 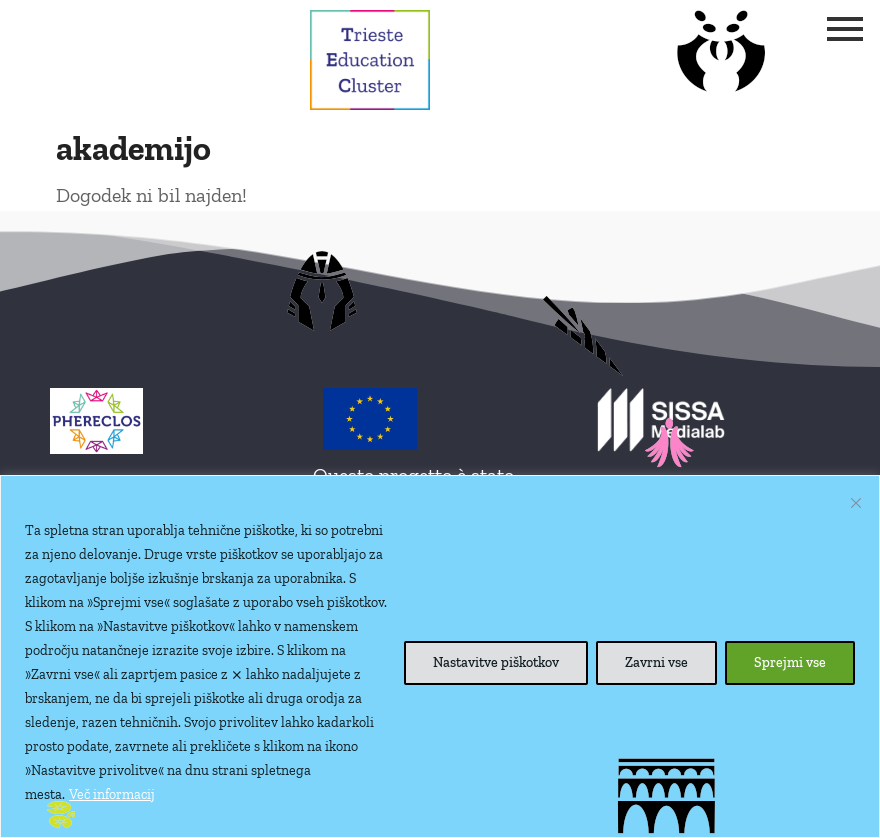 What do you see at coordinates (666, 786) in the screenshot?
I see `view aqueduct or water infrastructure` at bounding box center [666, 786].